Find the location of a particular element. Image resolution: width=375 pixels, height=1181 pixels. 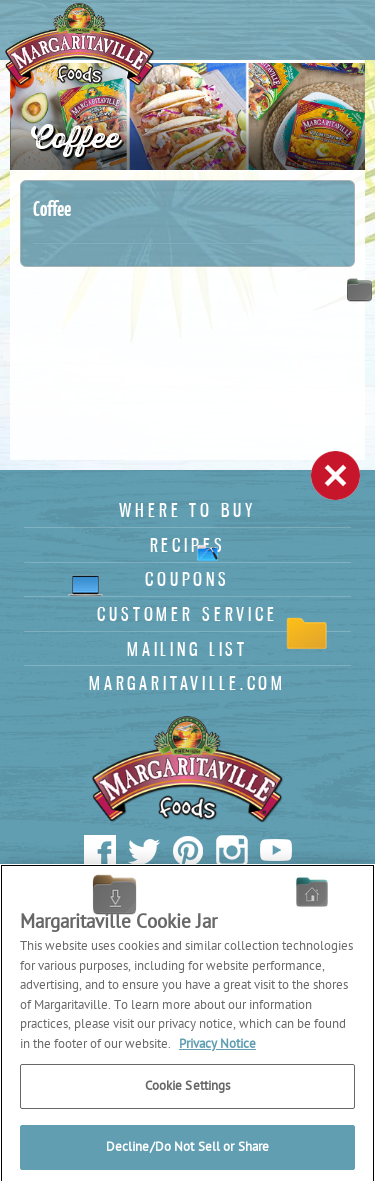

open a folder or directory is located at coordinates (359, 289).